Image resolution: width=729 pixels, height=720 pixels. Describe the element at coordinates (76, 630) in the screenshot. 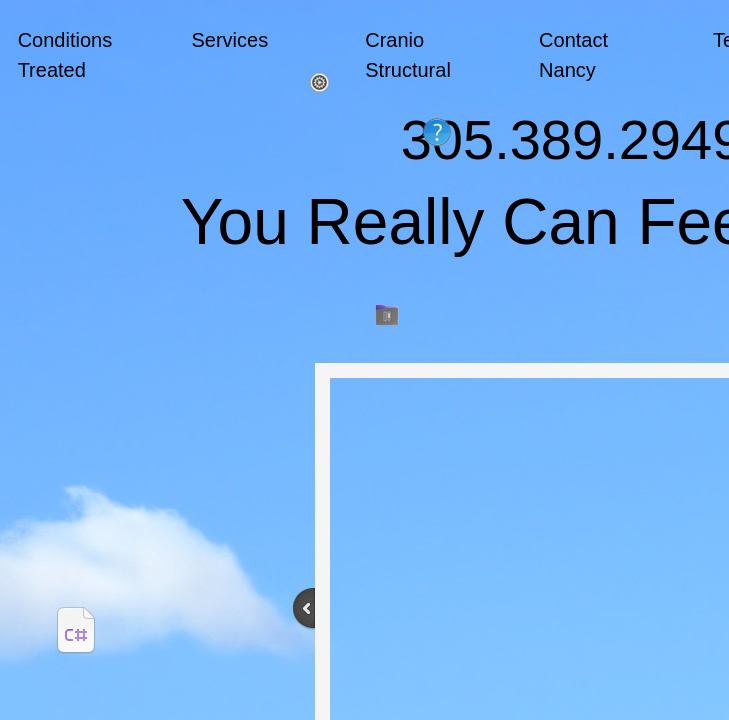

I see `a C# source code file` at that location.